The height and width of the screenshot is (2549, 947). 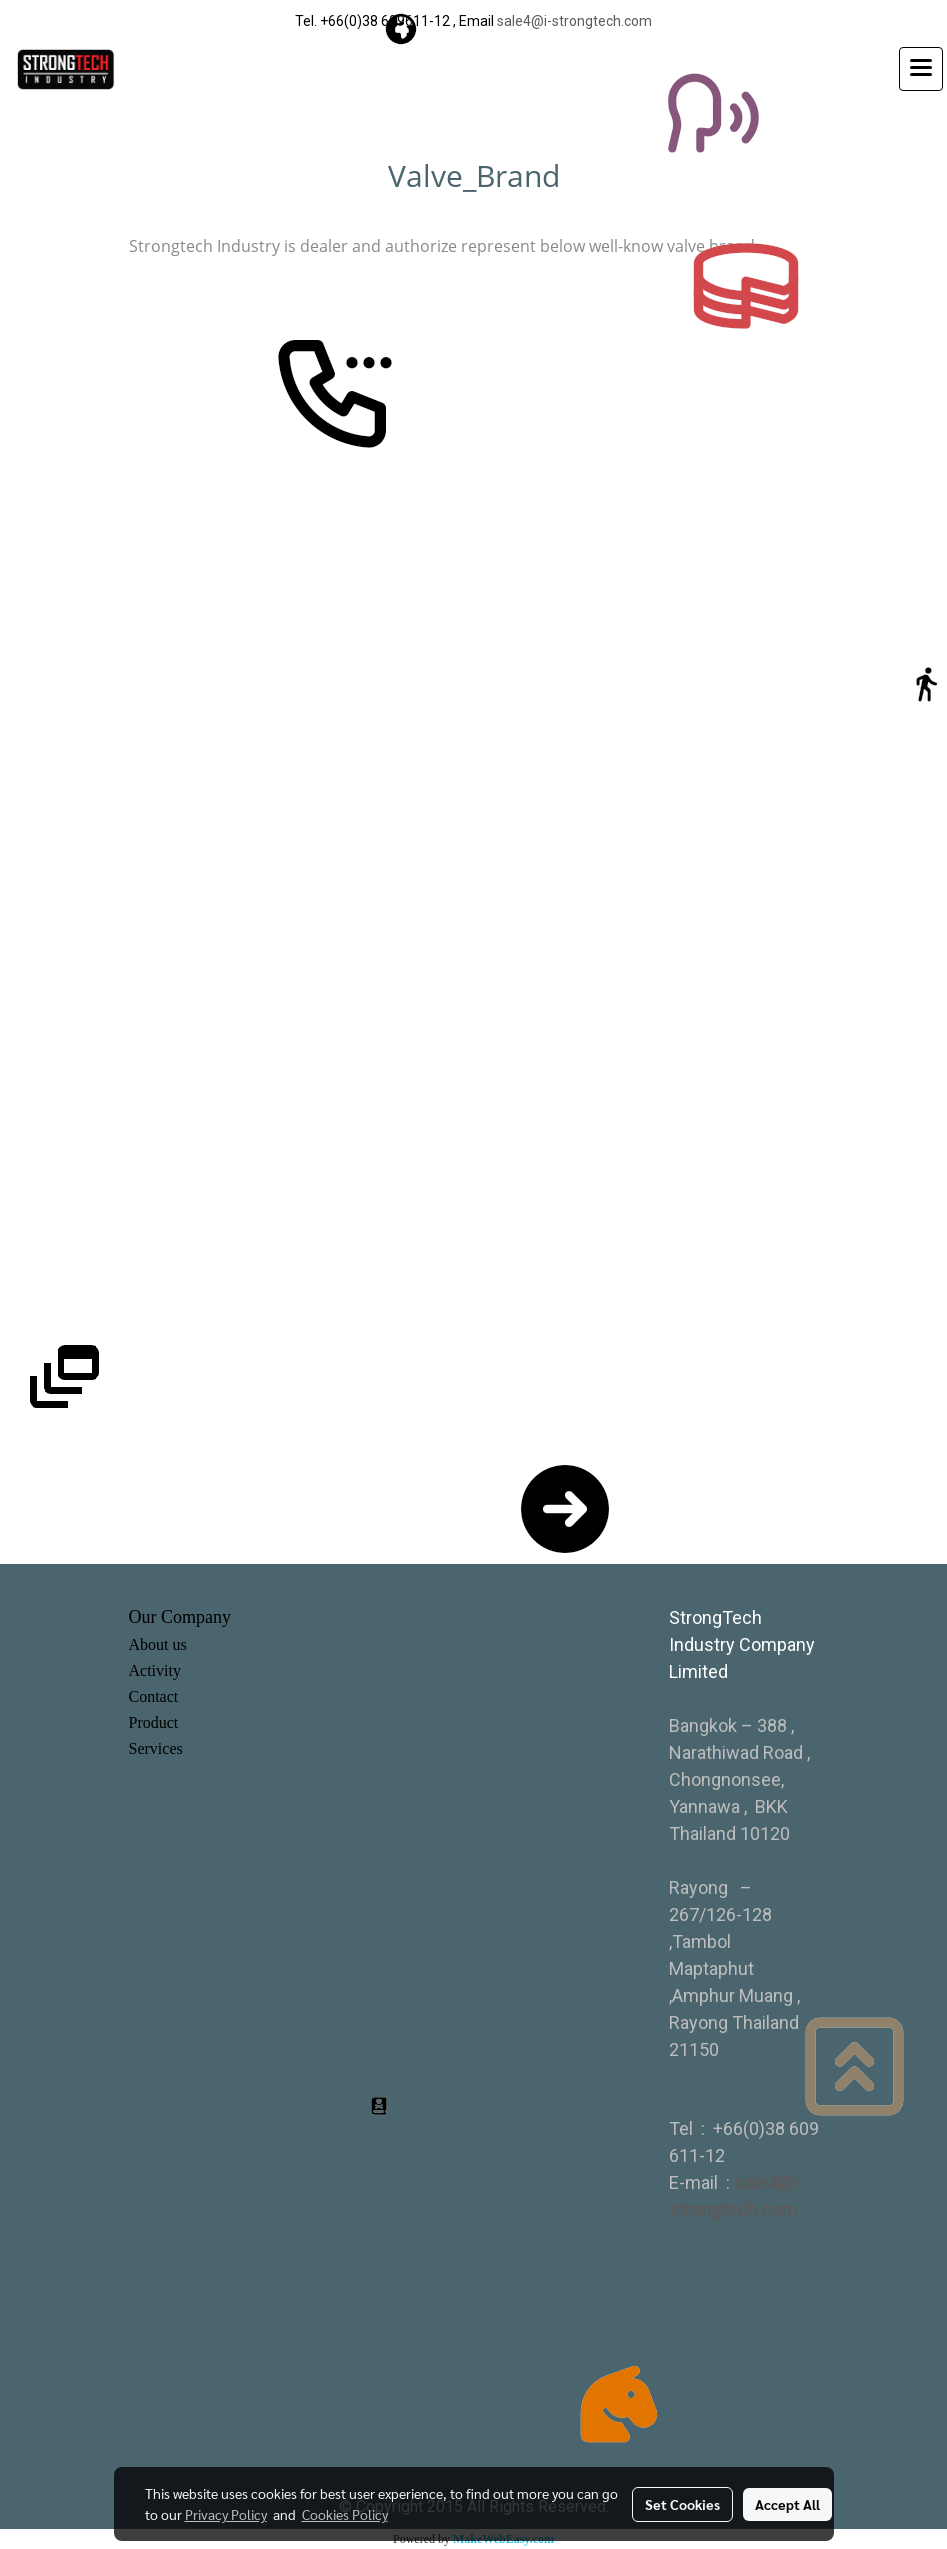 What do you see at coordinates (746, 286) in the screenshot?
I see `CakePHP framework logo` at bounding box center [746, 286].